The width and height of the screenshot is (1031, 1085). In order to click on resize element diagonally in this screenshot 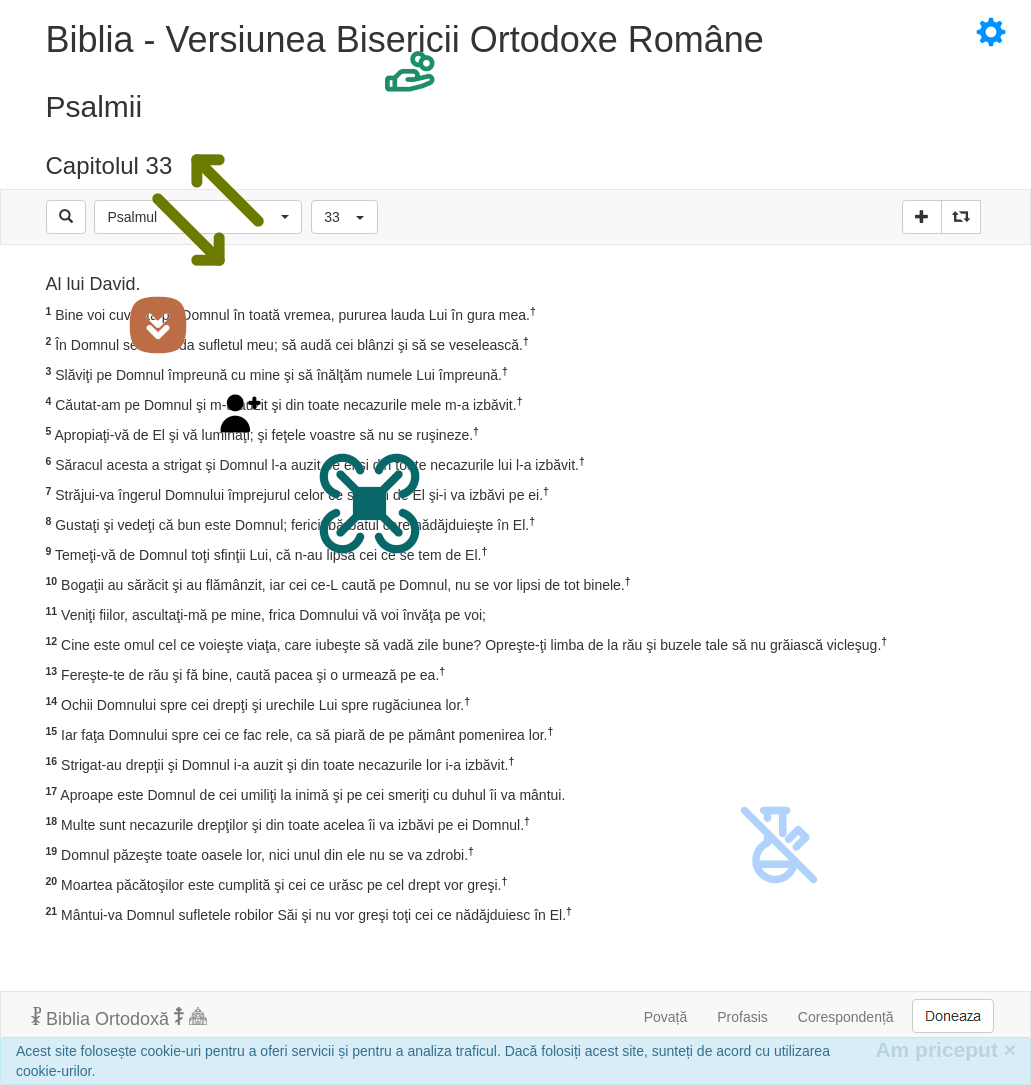, I will do `click(208, 210)`.